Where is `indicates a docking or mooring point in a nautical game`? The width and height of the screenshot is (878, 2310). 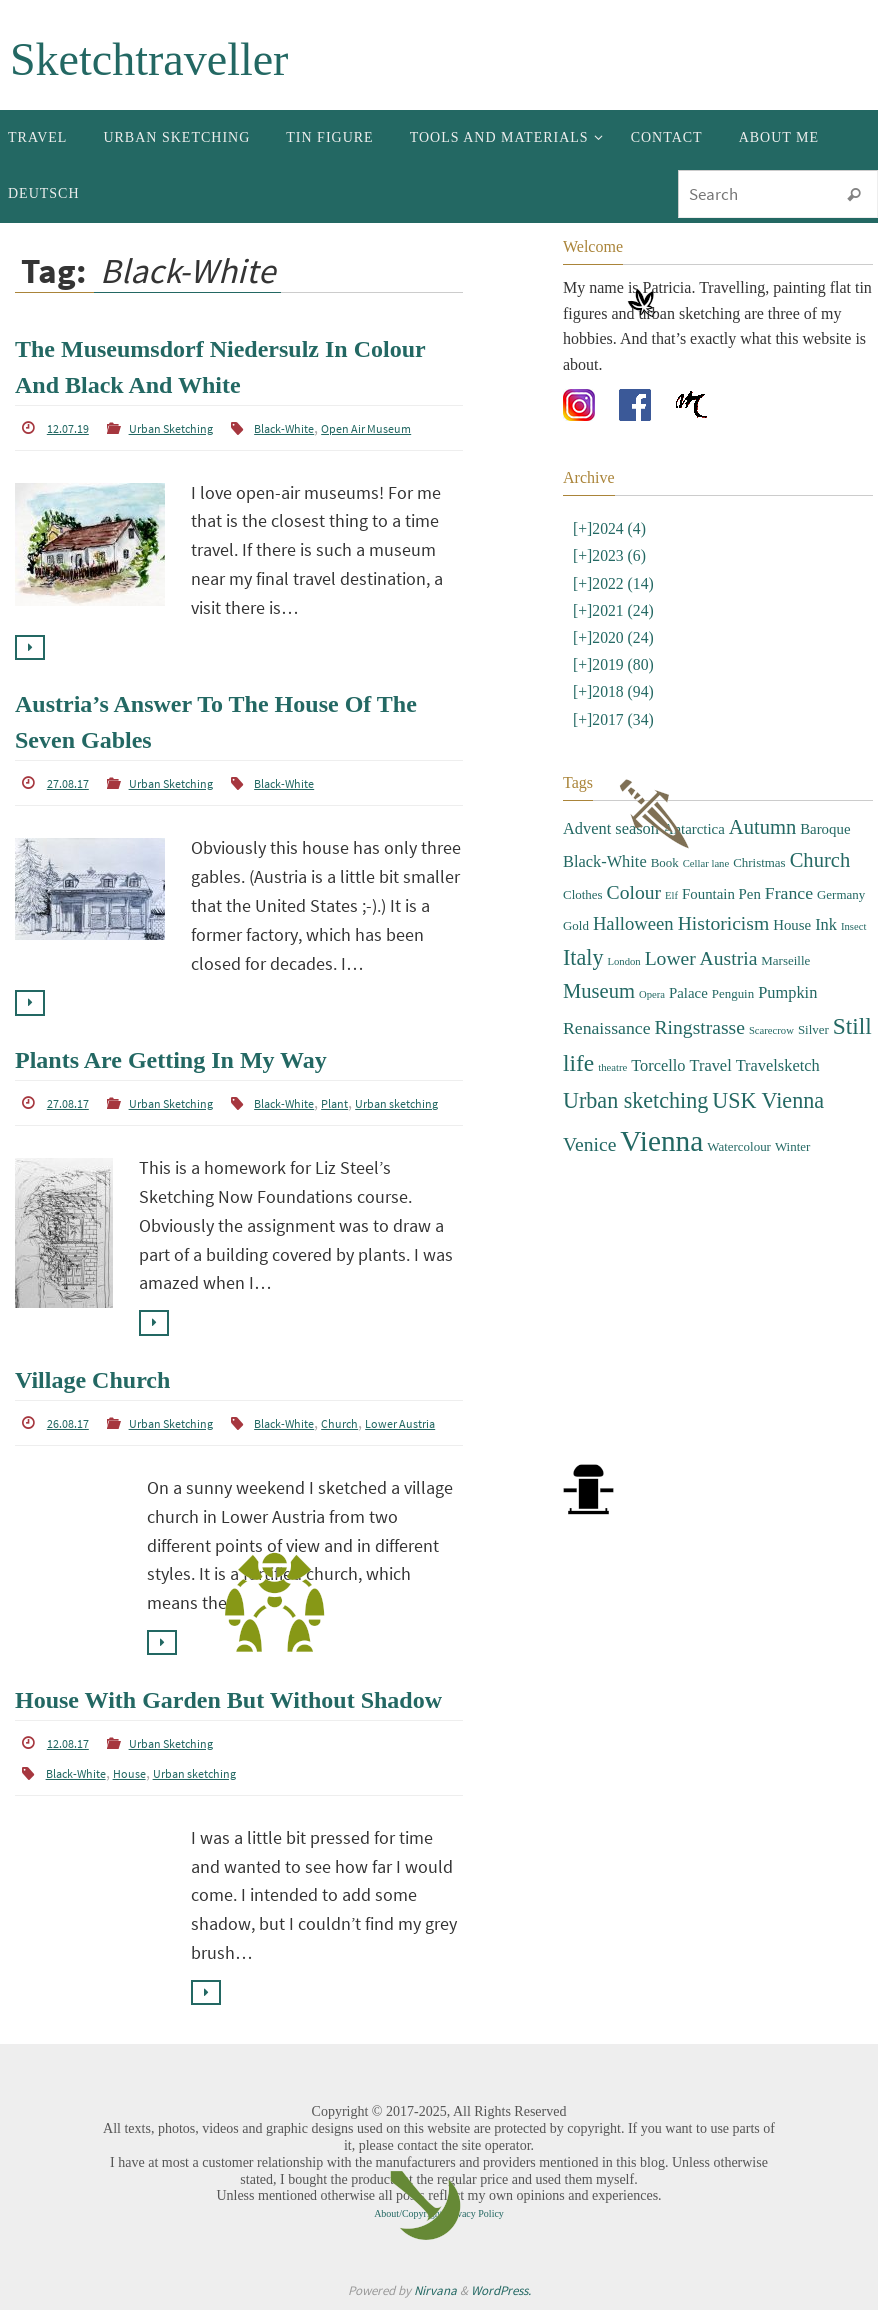
indicates a docking or mooring point in a nautical game is located at coordinates (588, 1488).